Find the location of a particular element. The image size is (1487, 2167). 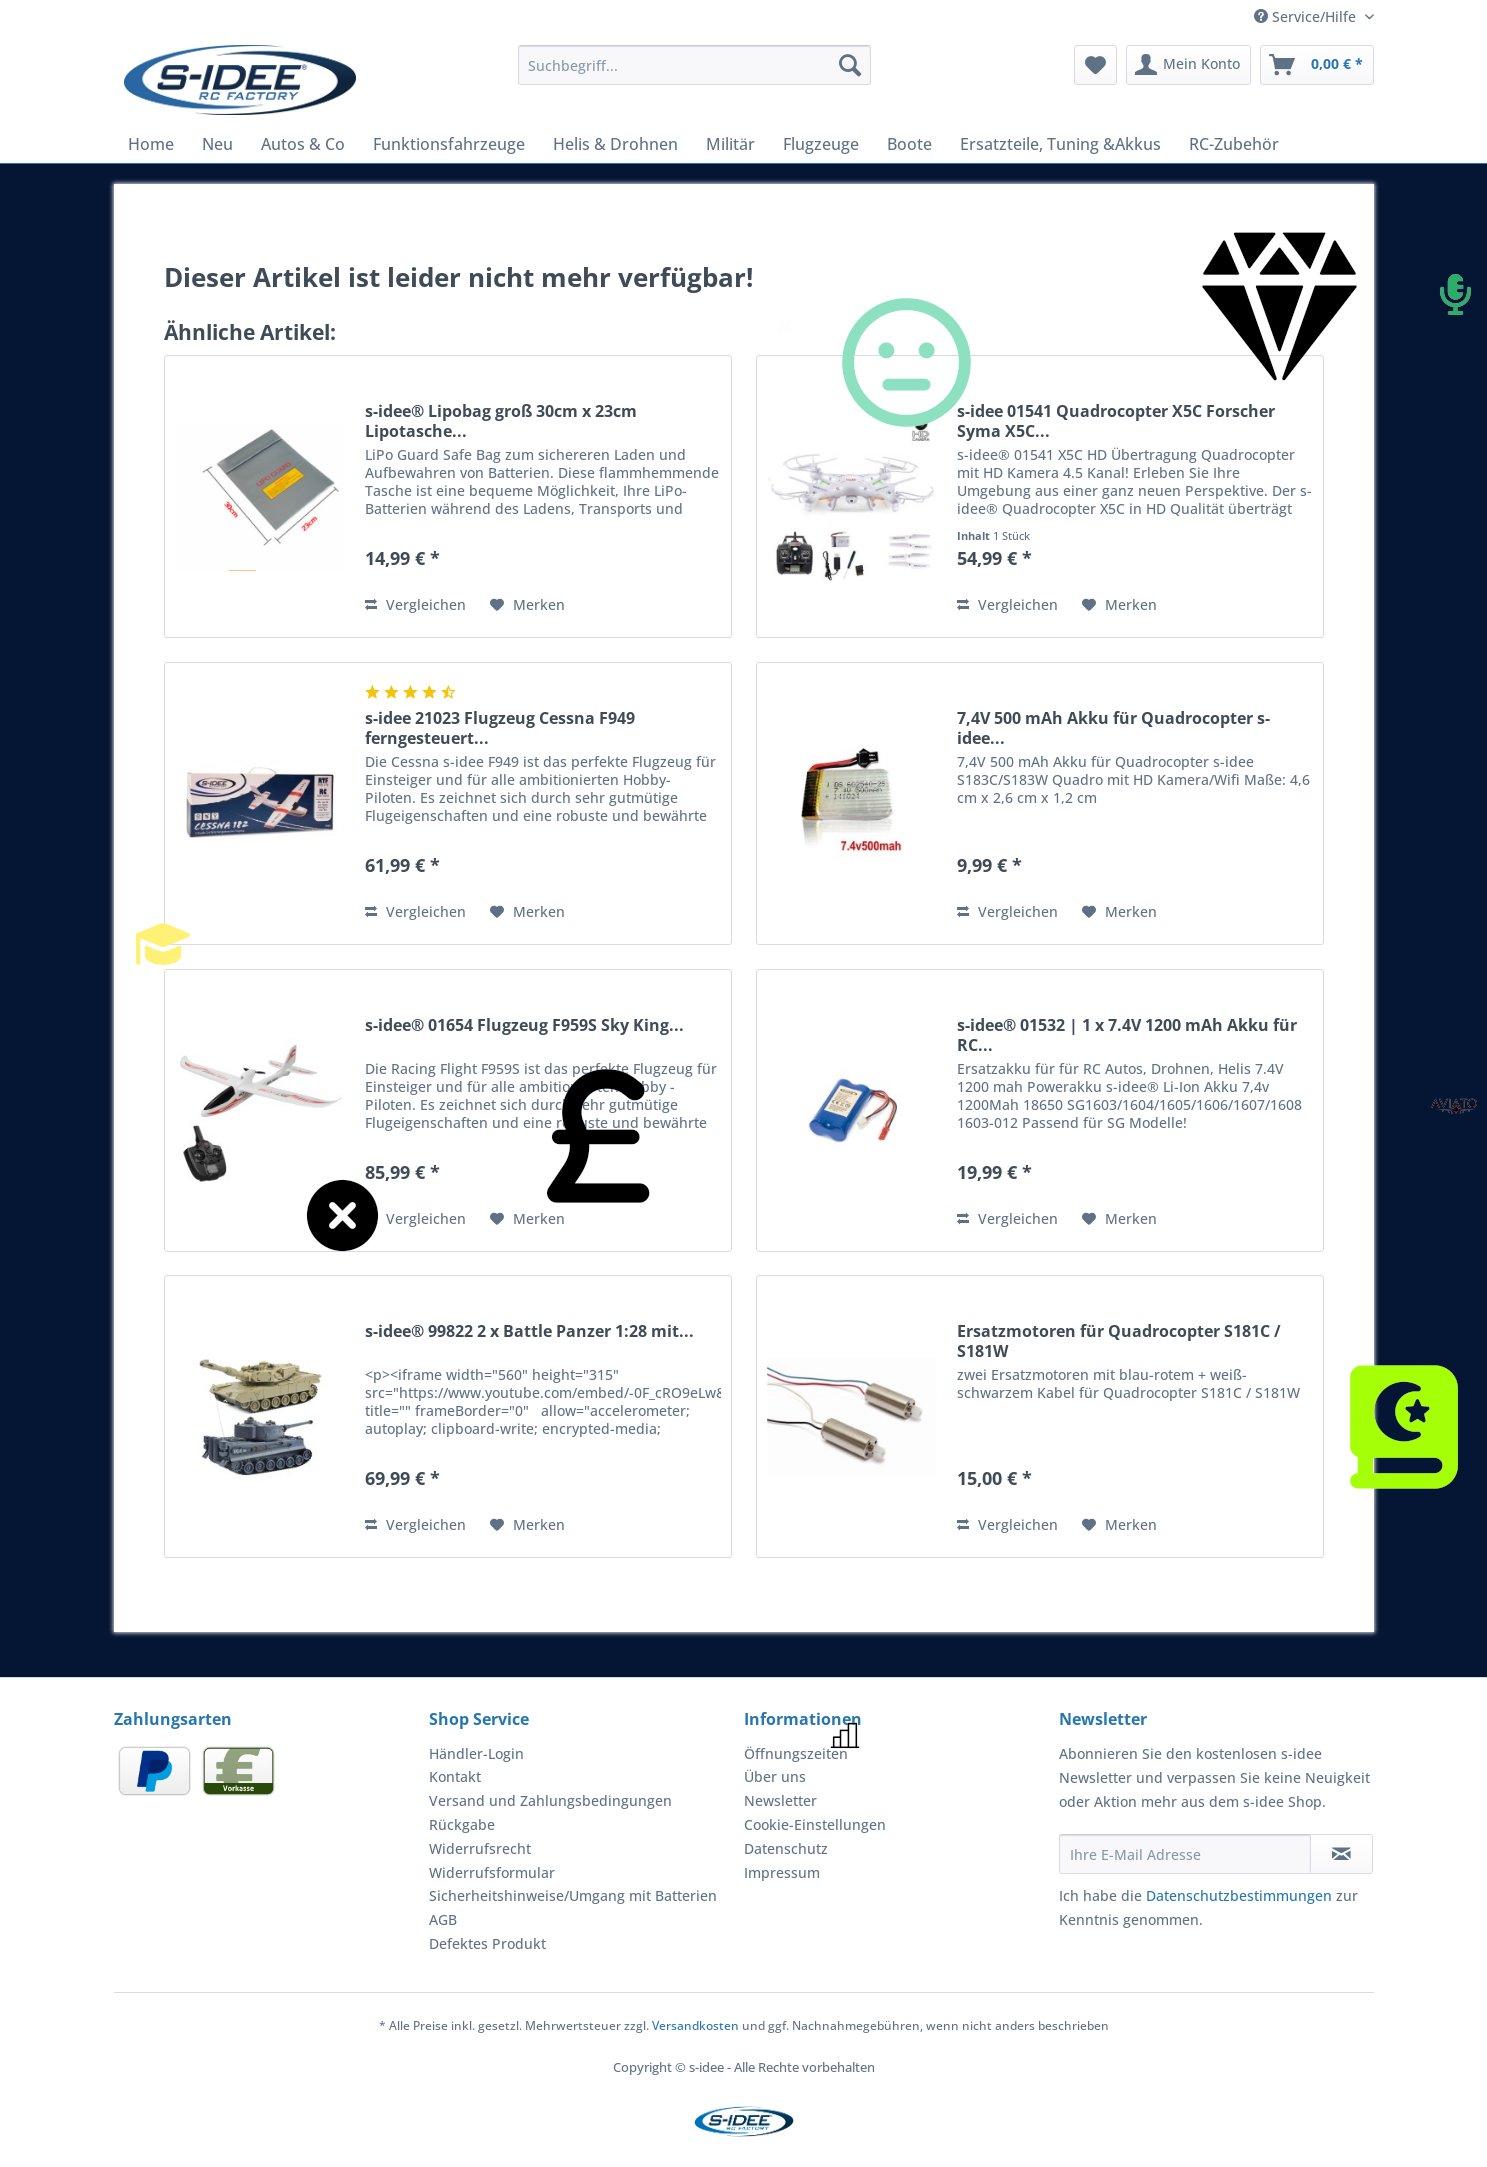

aviato company logo from the tv series silicon valley is located at coordinates (1454, 1106).